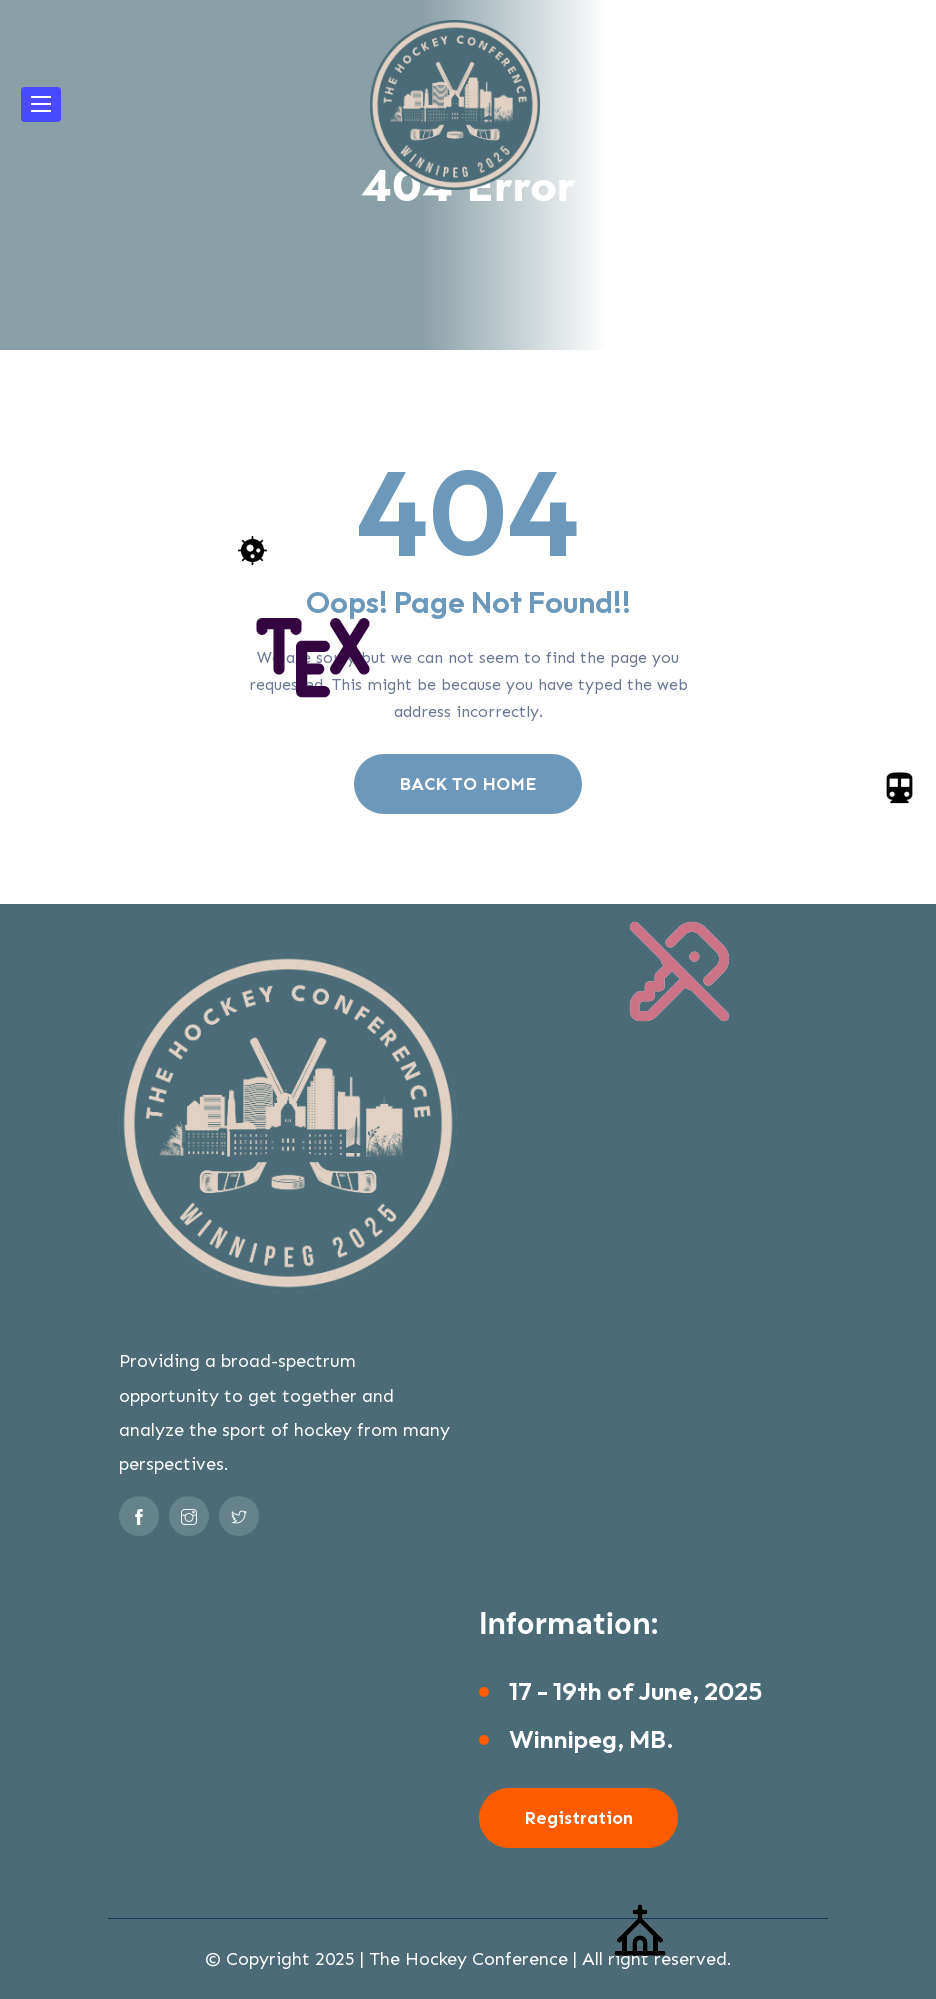  What do you see at coordinates (252, 550) in the screenshot?
I see `indicates virus or malware detected` at bounding box center [252, 550].